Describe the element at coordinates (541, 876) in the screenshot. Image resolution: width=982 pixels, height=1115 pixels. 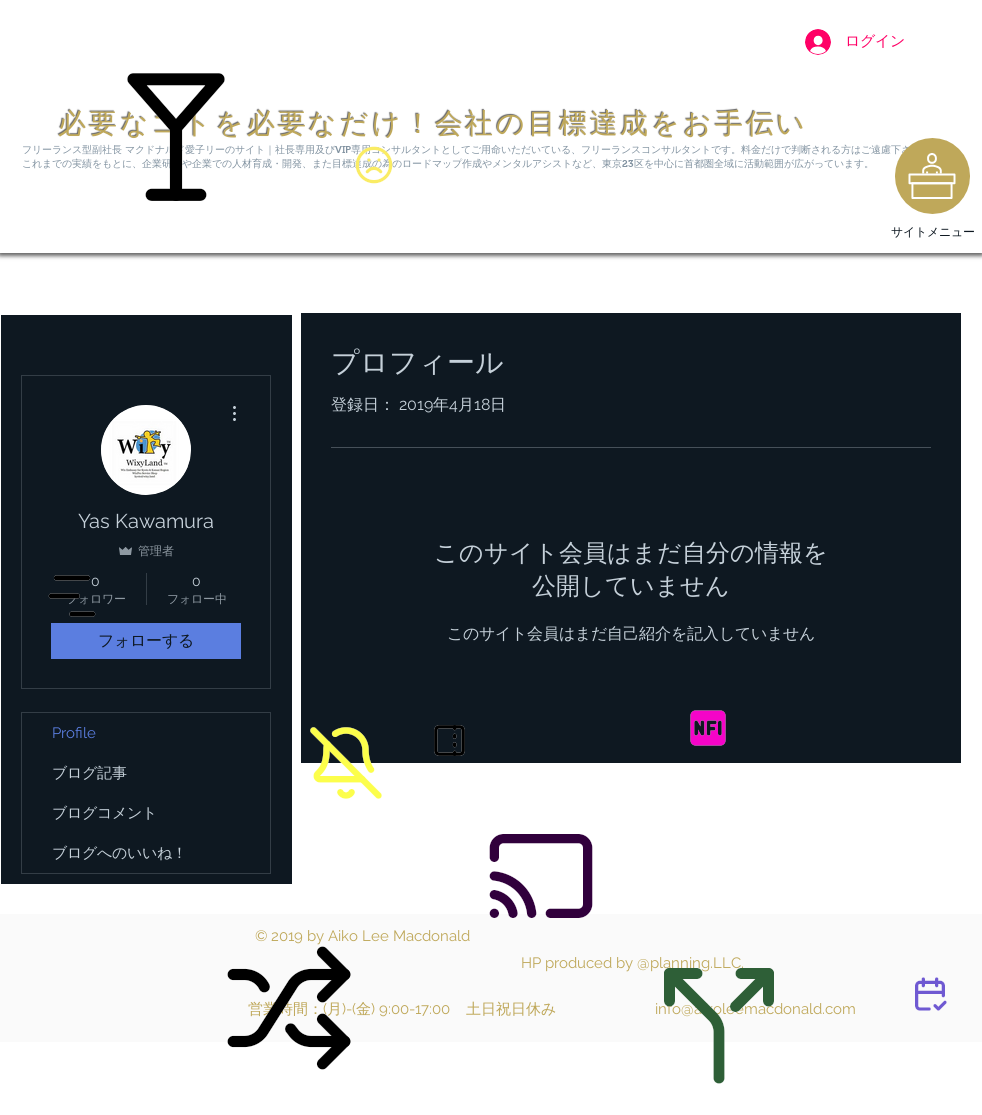
I see `cast media to a nearby device` at that location.